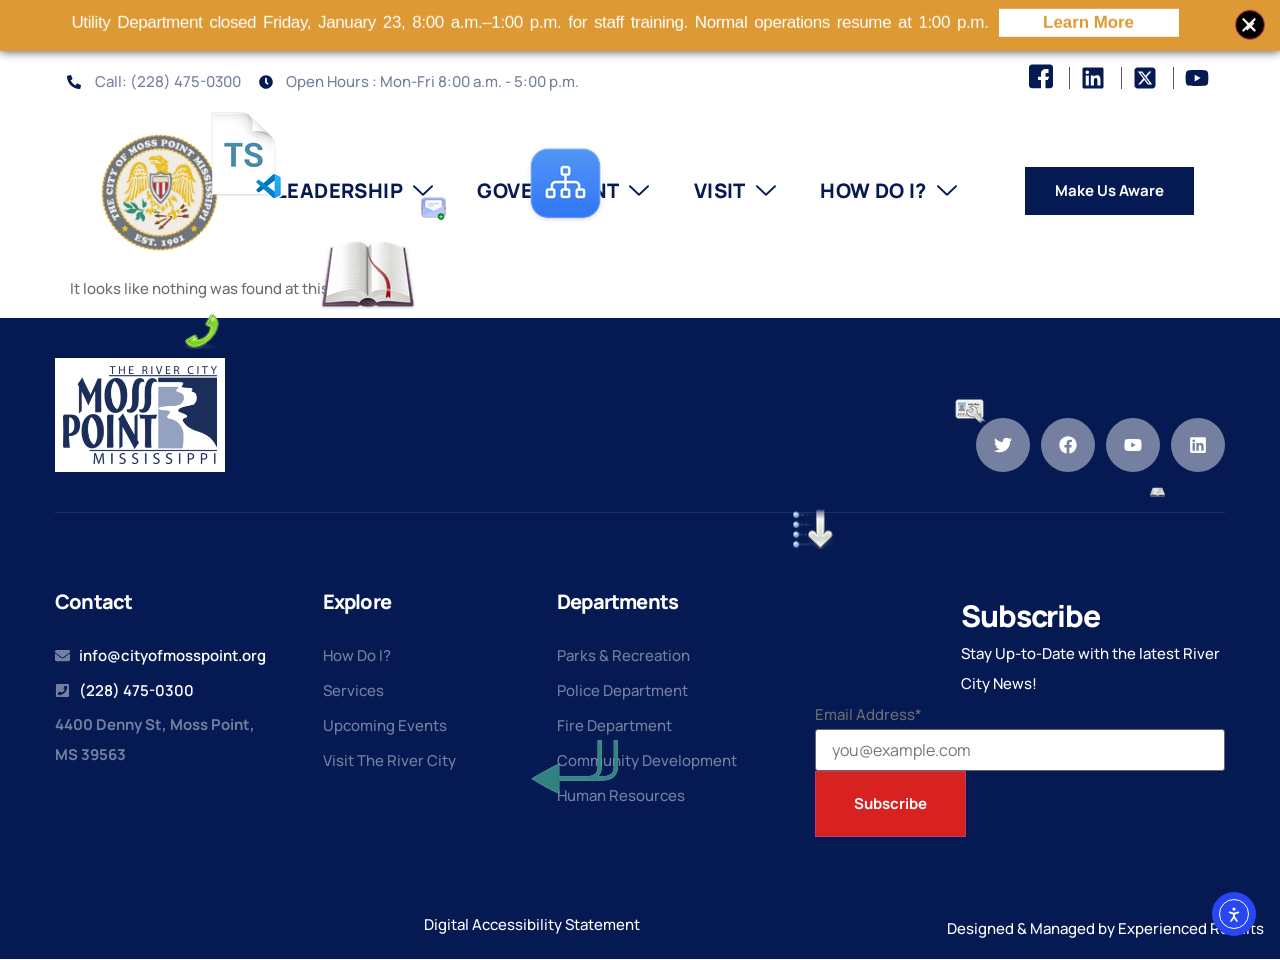 This screenshot has height=960, width=1280. What do you see at coordinates (565, 184) in the screenshot?
I see `access network connection settings` at bounding box center [565, 184].